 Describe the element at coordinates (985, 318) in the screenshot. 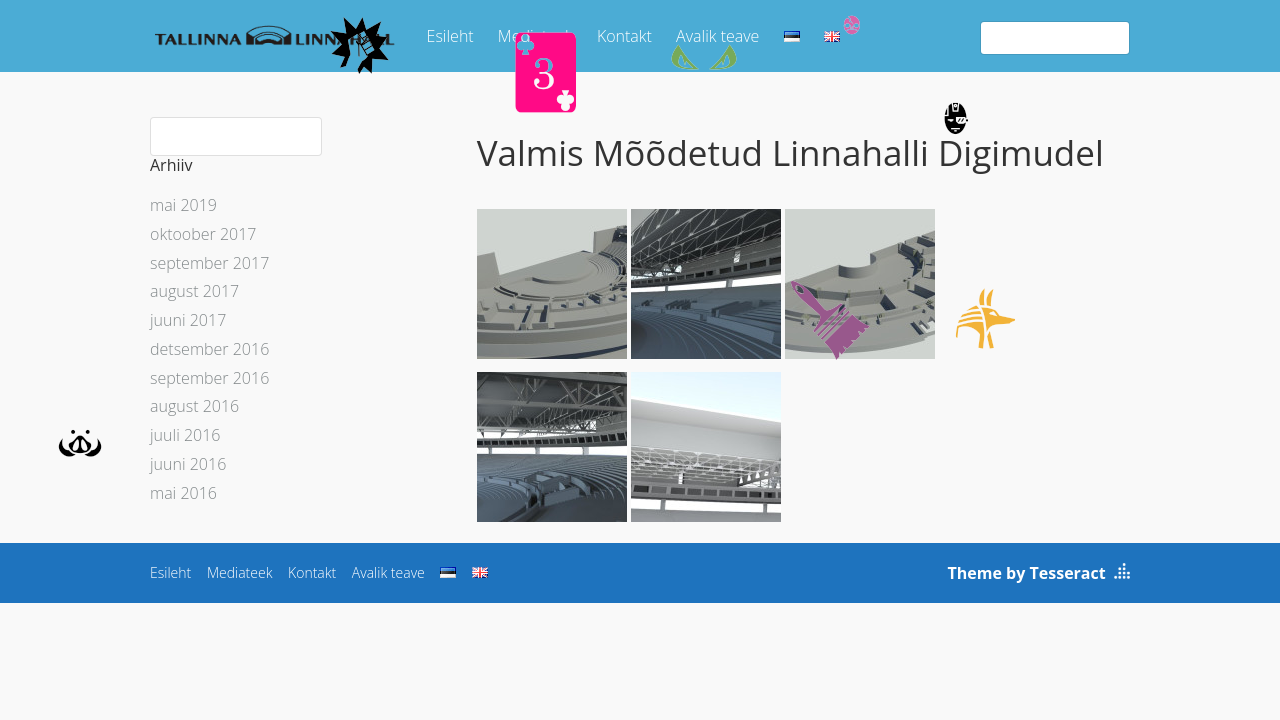

I see `select anubis character or deity` at that location.